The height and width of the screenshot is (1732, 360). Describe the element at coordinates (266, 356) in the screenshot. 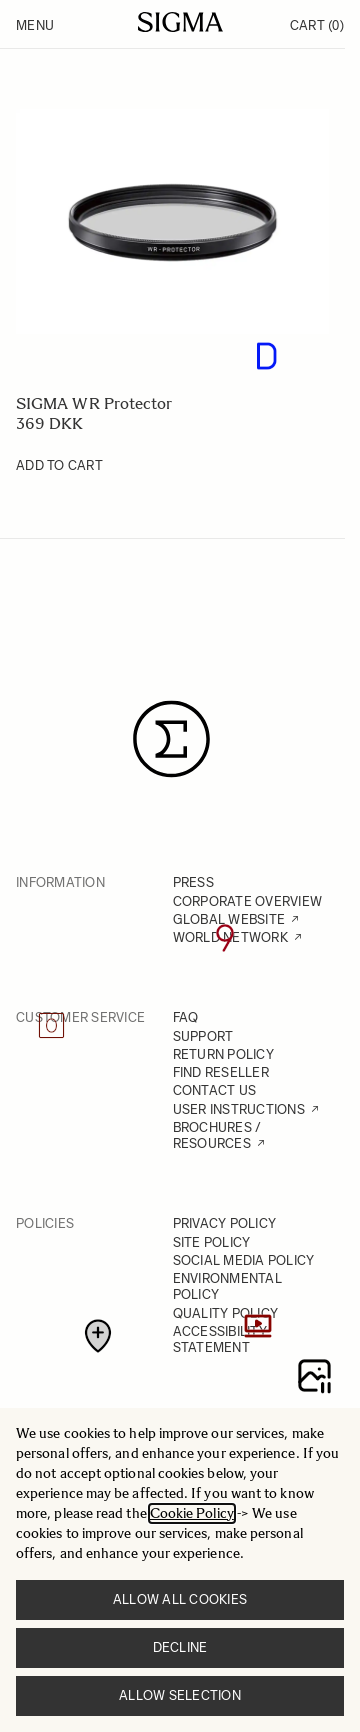

I see `represents the letter D in alphabetical navigation` at that location.